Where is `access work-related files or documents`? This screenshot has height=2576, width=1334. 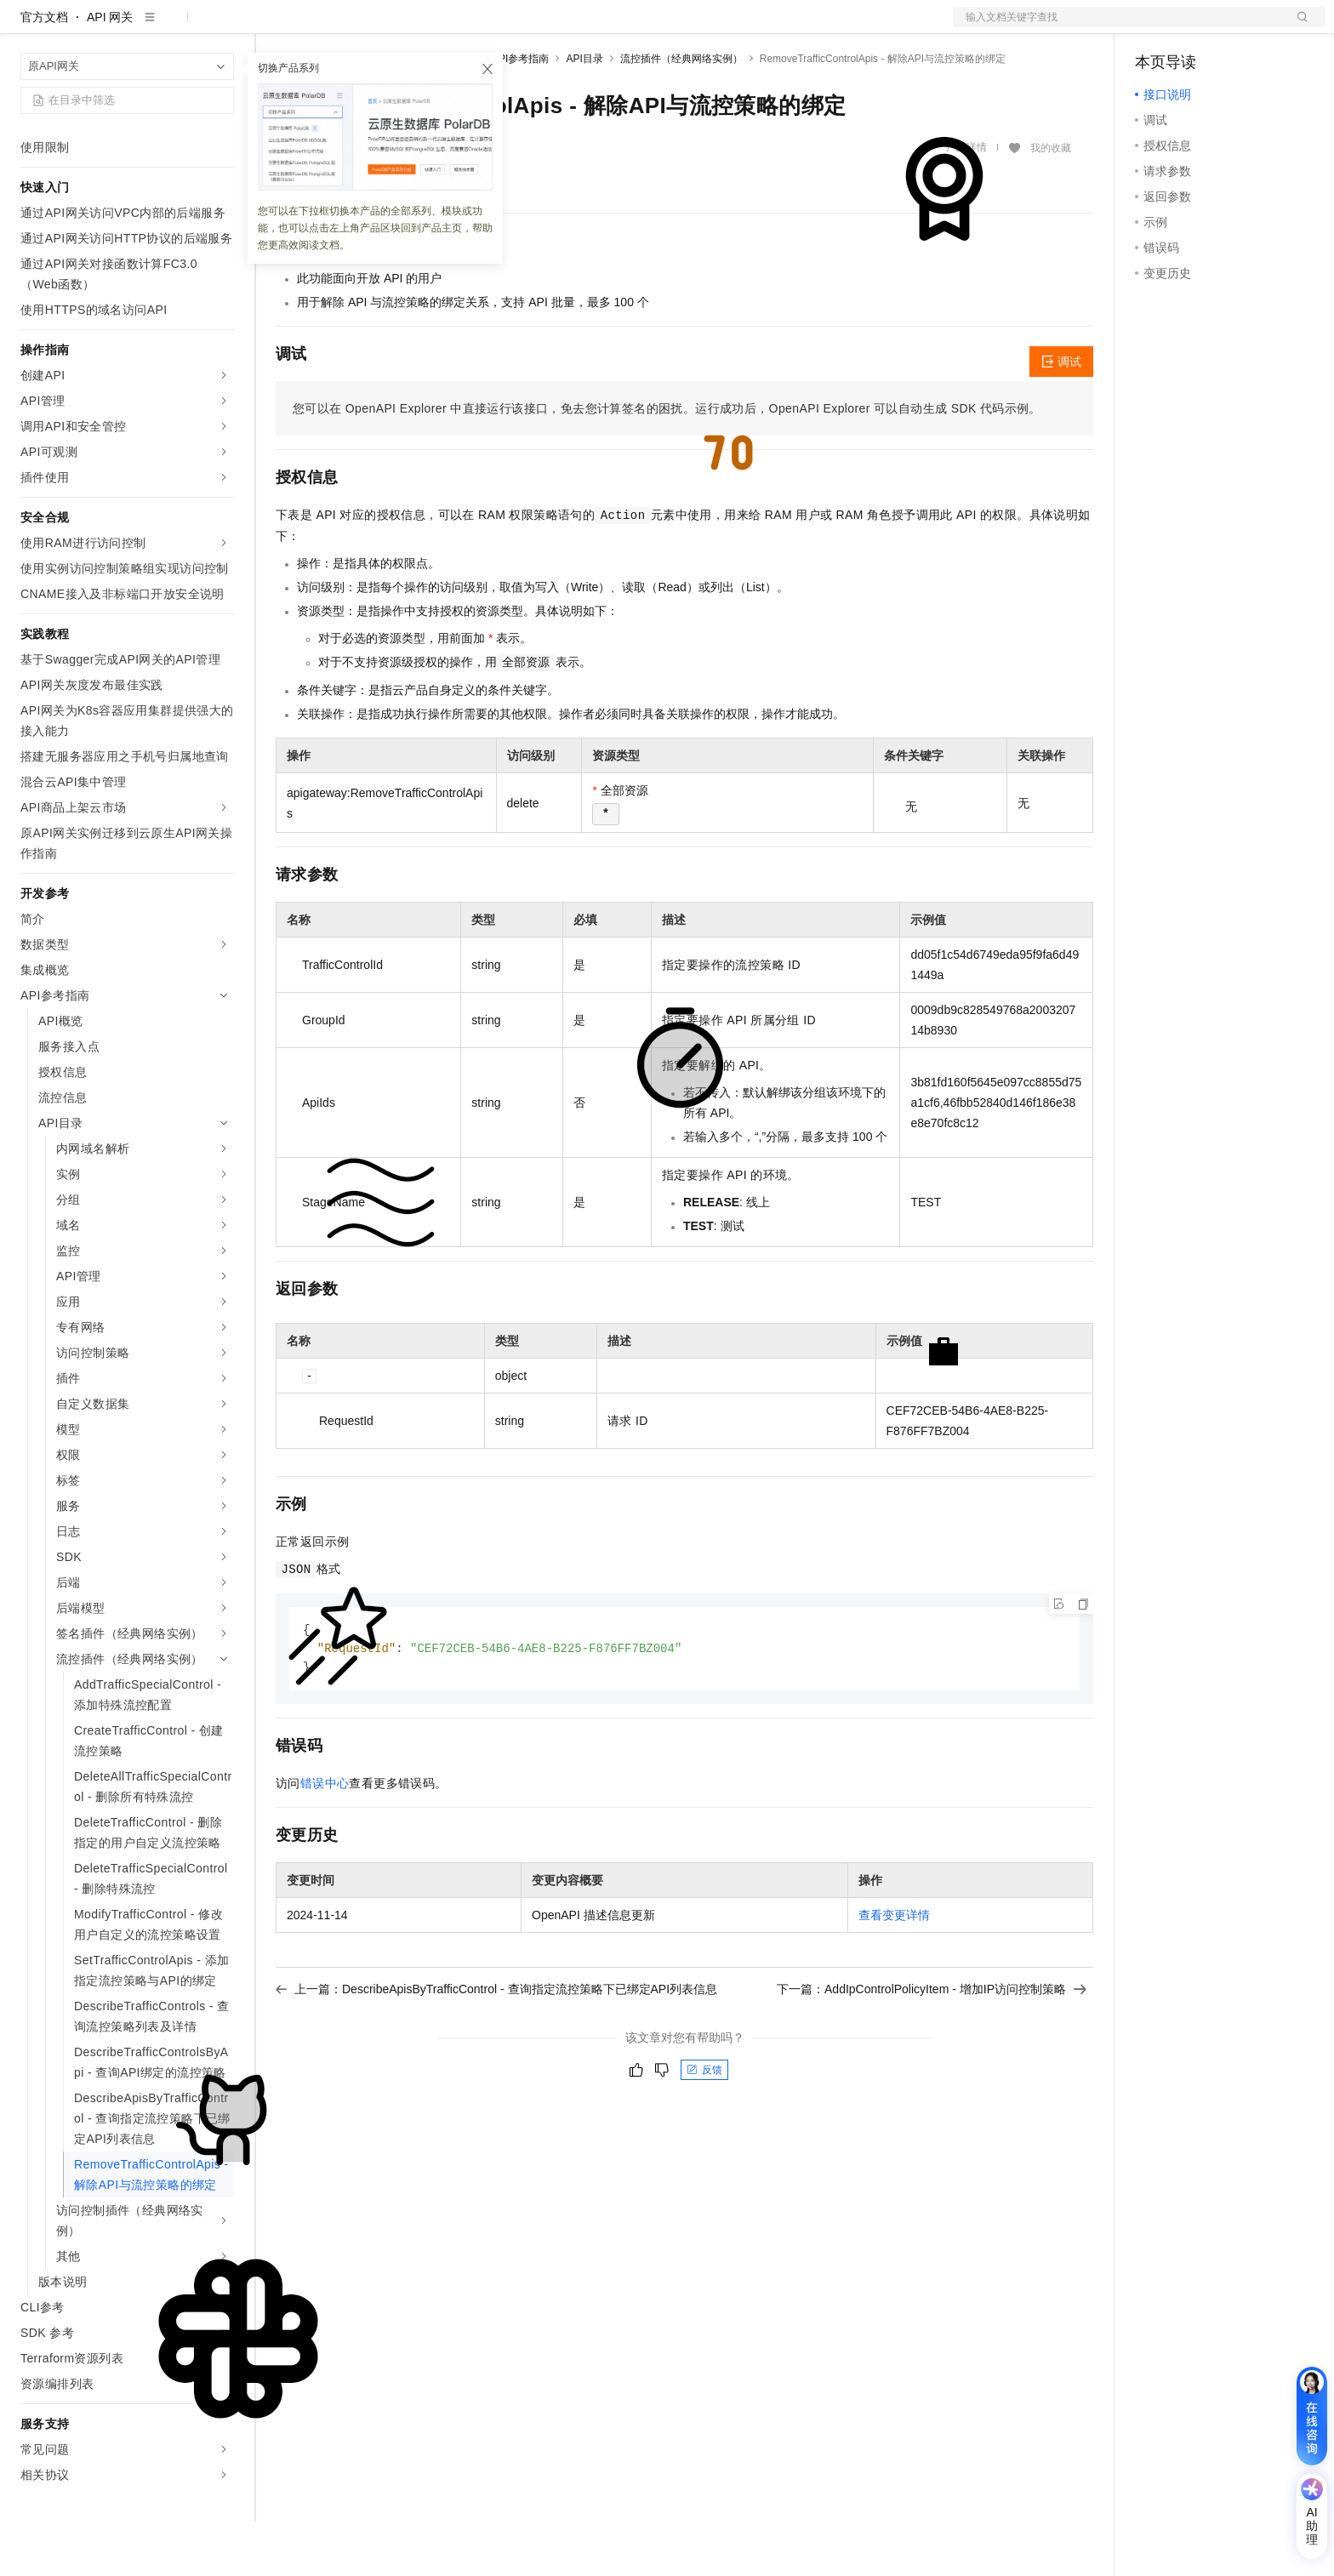
access work-related files or documents is located at coordinates (943, 1352).